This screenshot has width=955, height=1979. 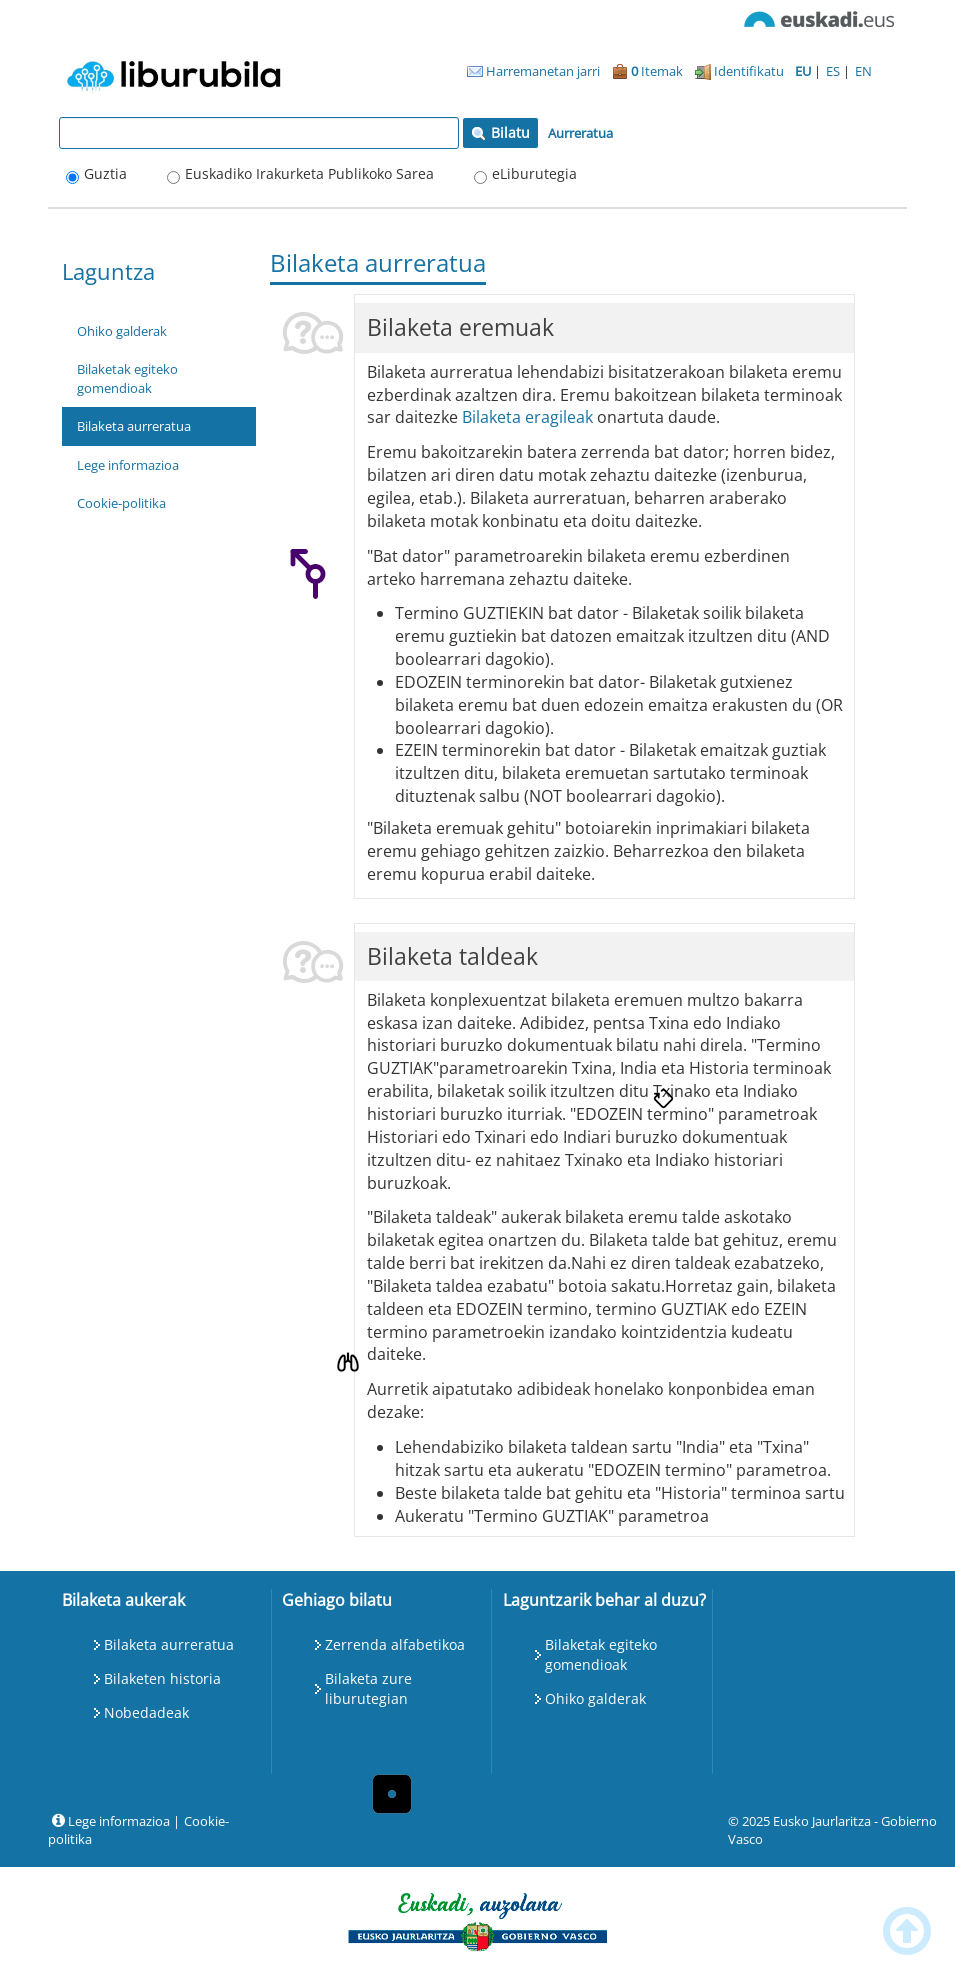 I want to click on take the last left exit at the roundabout, so click(x=308, y=574).